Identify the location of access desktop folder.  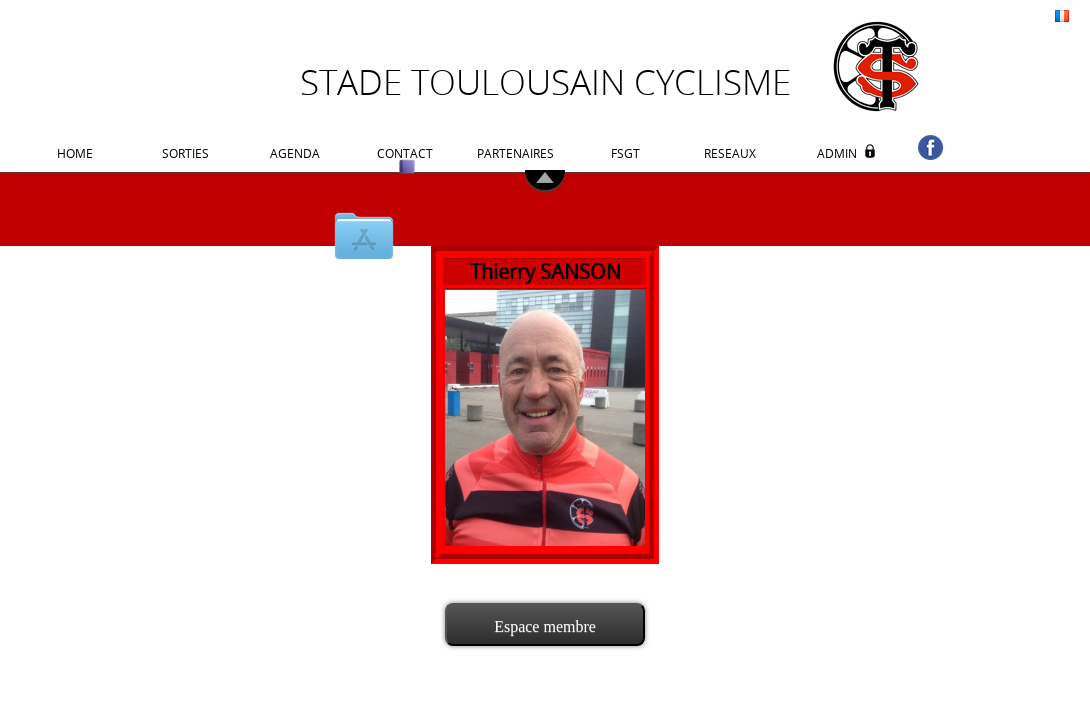
(407, 166).